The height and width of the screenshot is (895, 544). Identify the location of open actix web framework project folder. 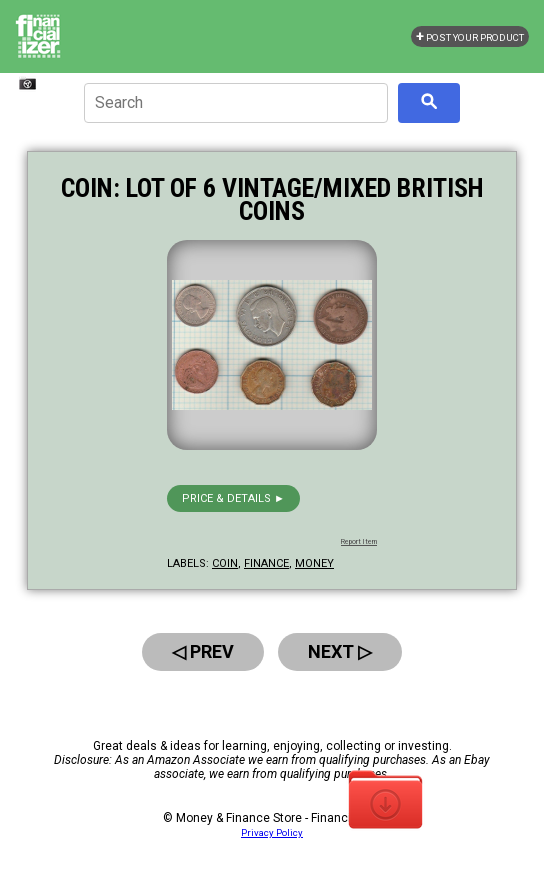
(27, 83).